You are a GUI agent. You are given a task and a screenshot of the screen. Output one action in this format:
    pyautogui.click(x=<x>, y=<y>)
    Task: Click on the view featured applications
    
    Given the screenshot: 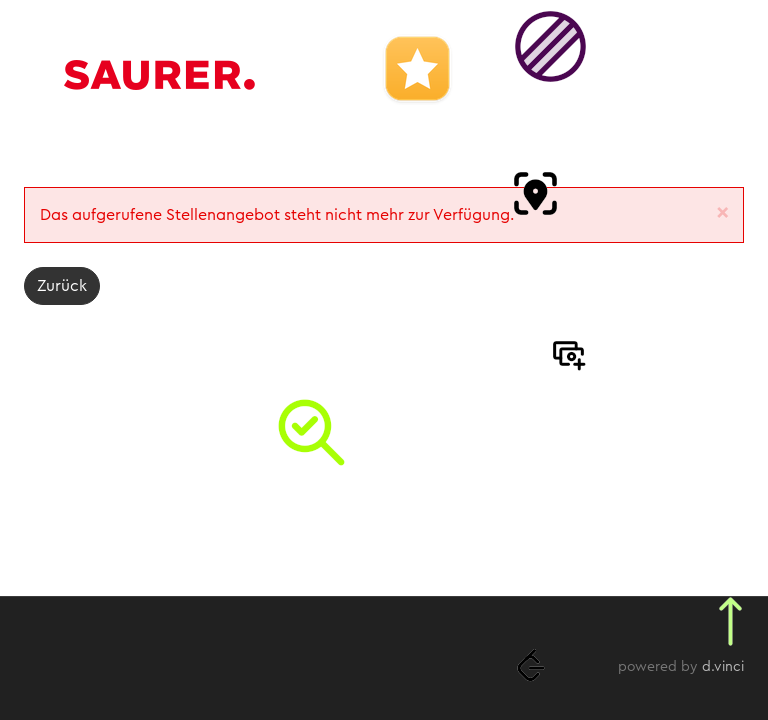 What is the action you would take?
    pyautogui.click(x=417, y=68)
    